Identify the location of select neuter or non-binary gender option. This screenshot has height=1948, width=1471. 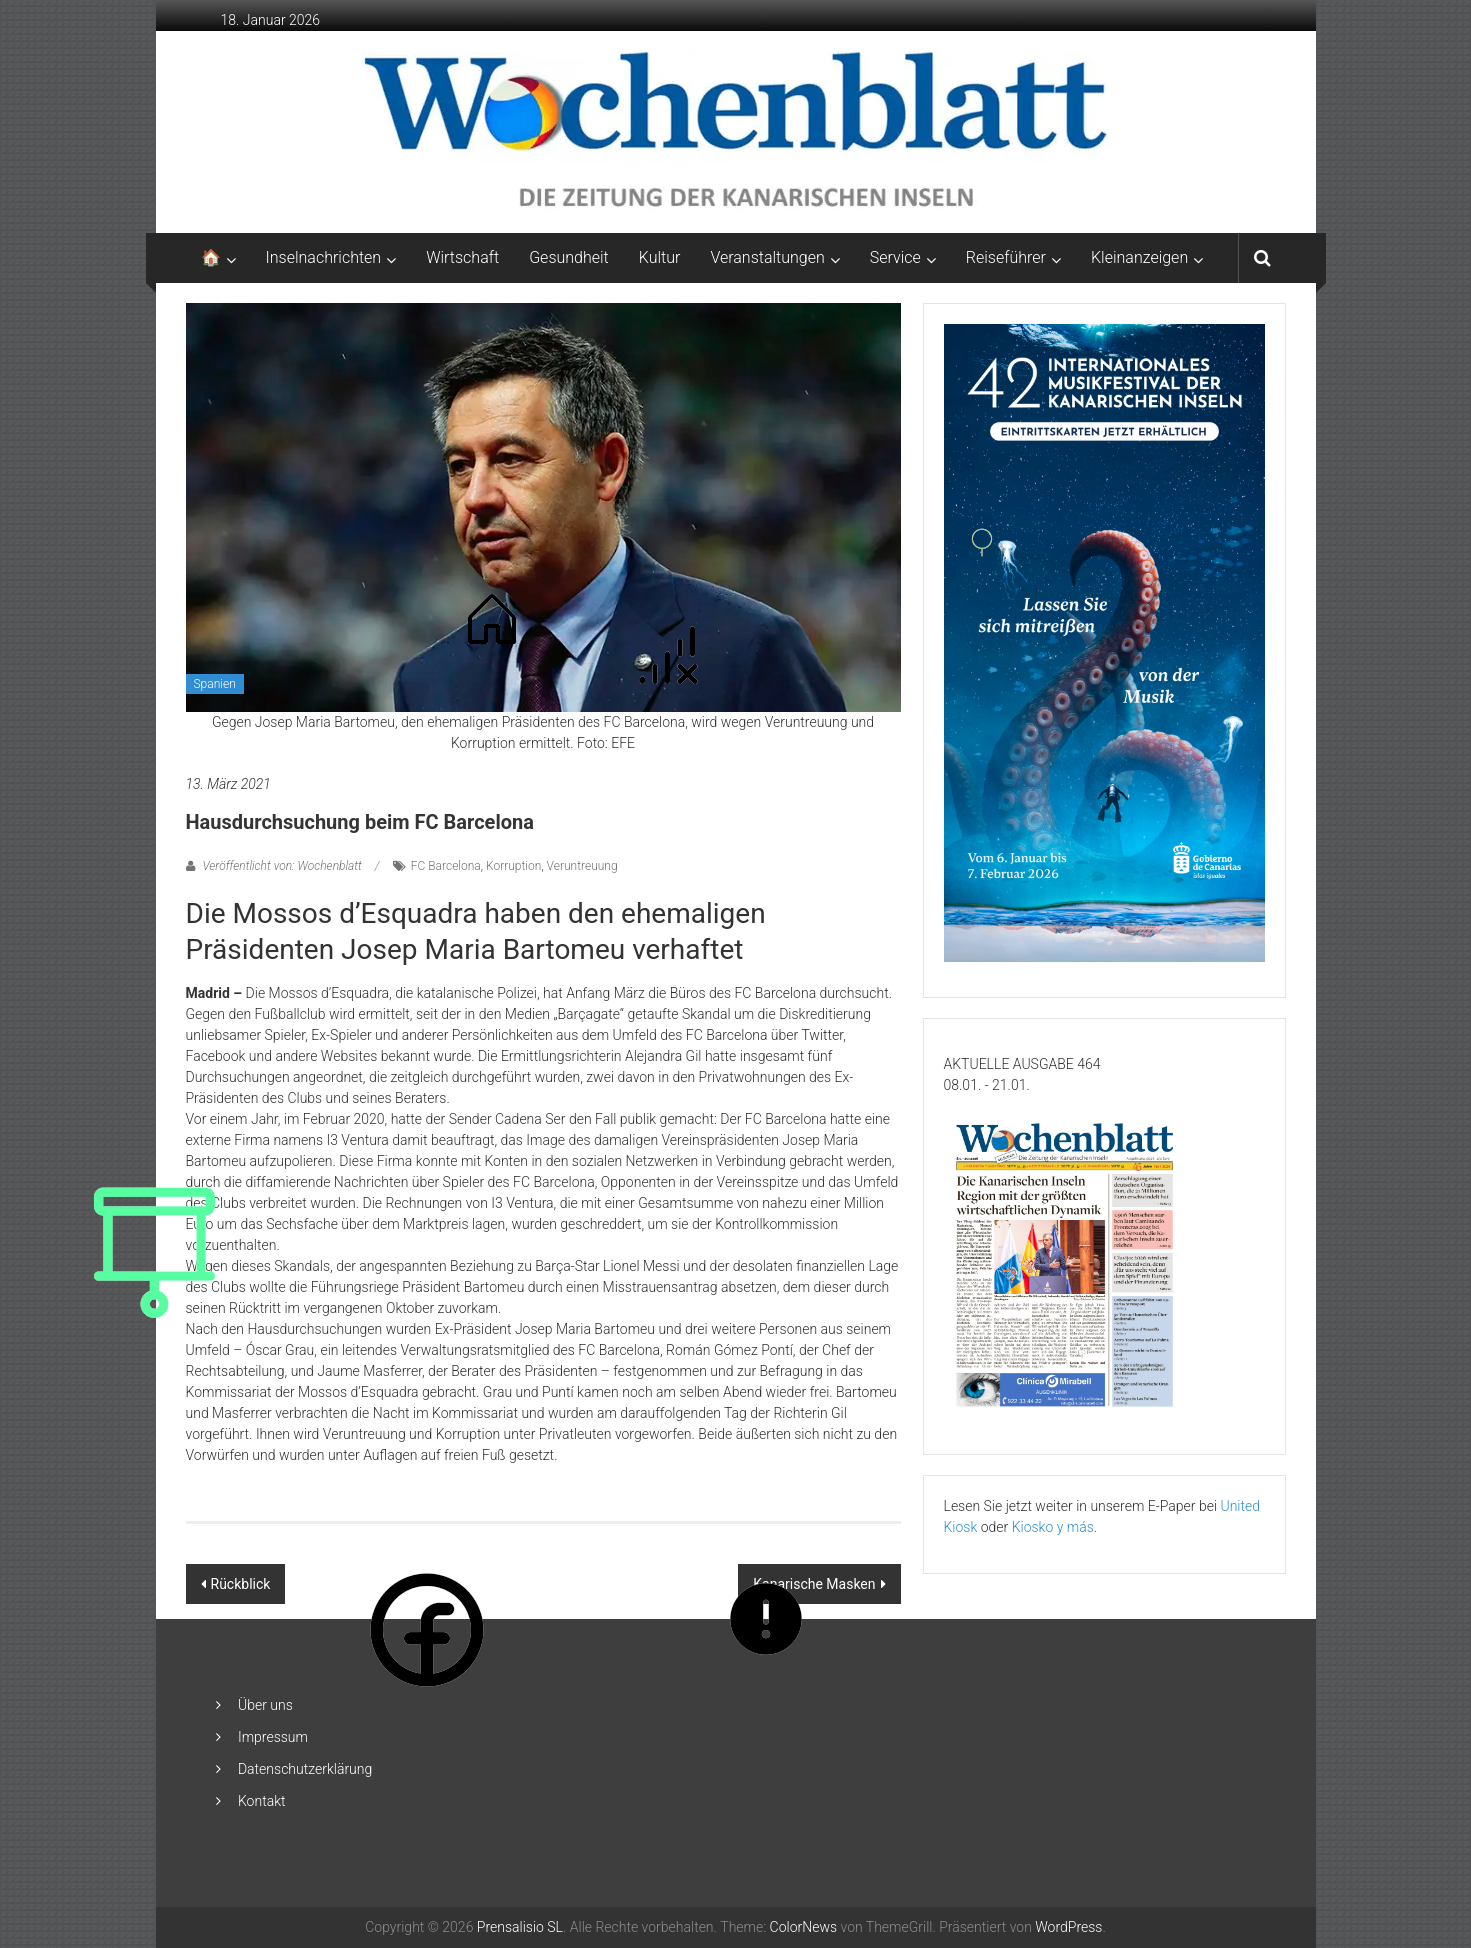
(982, 542).